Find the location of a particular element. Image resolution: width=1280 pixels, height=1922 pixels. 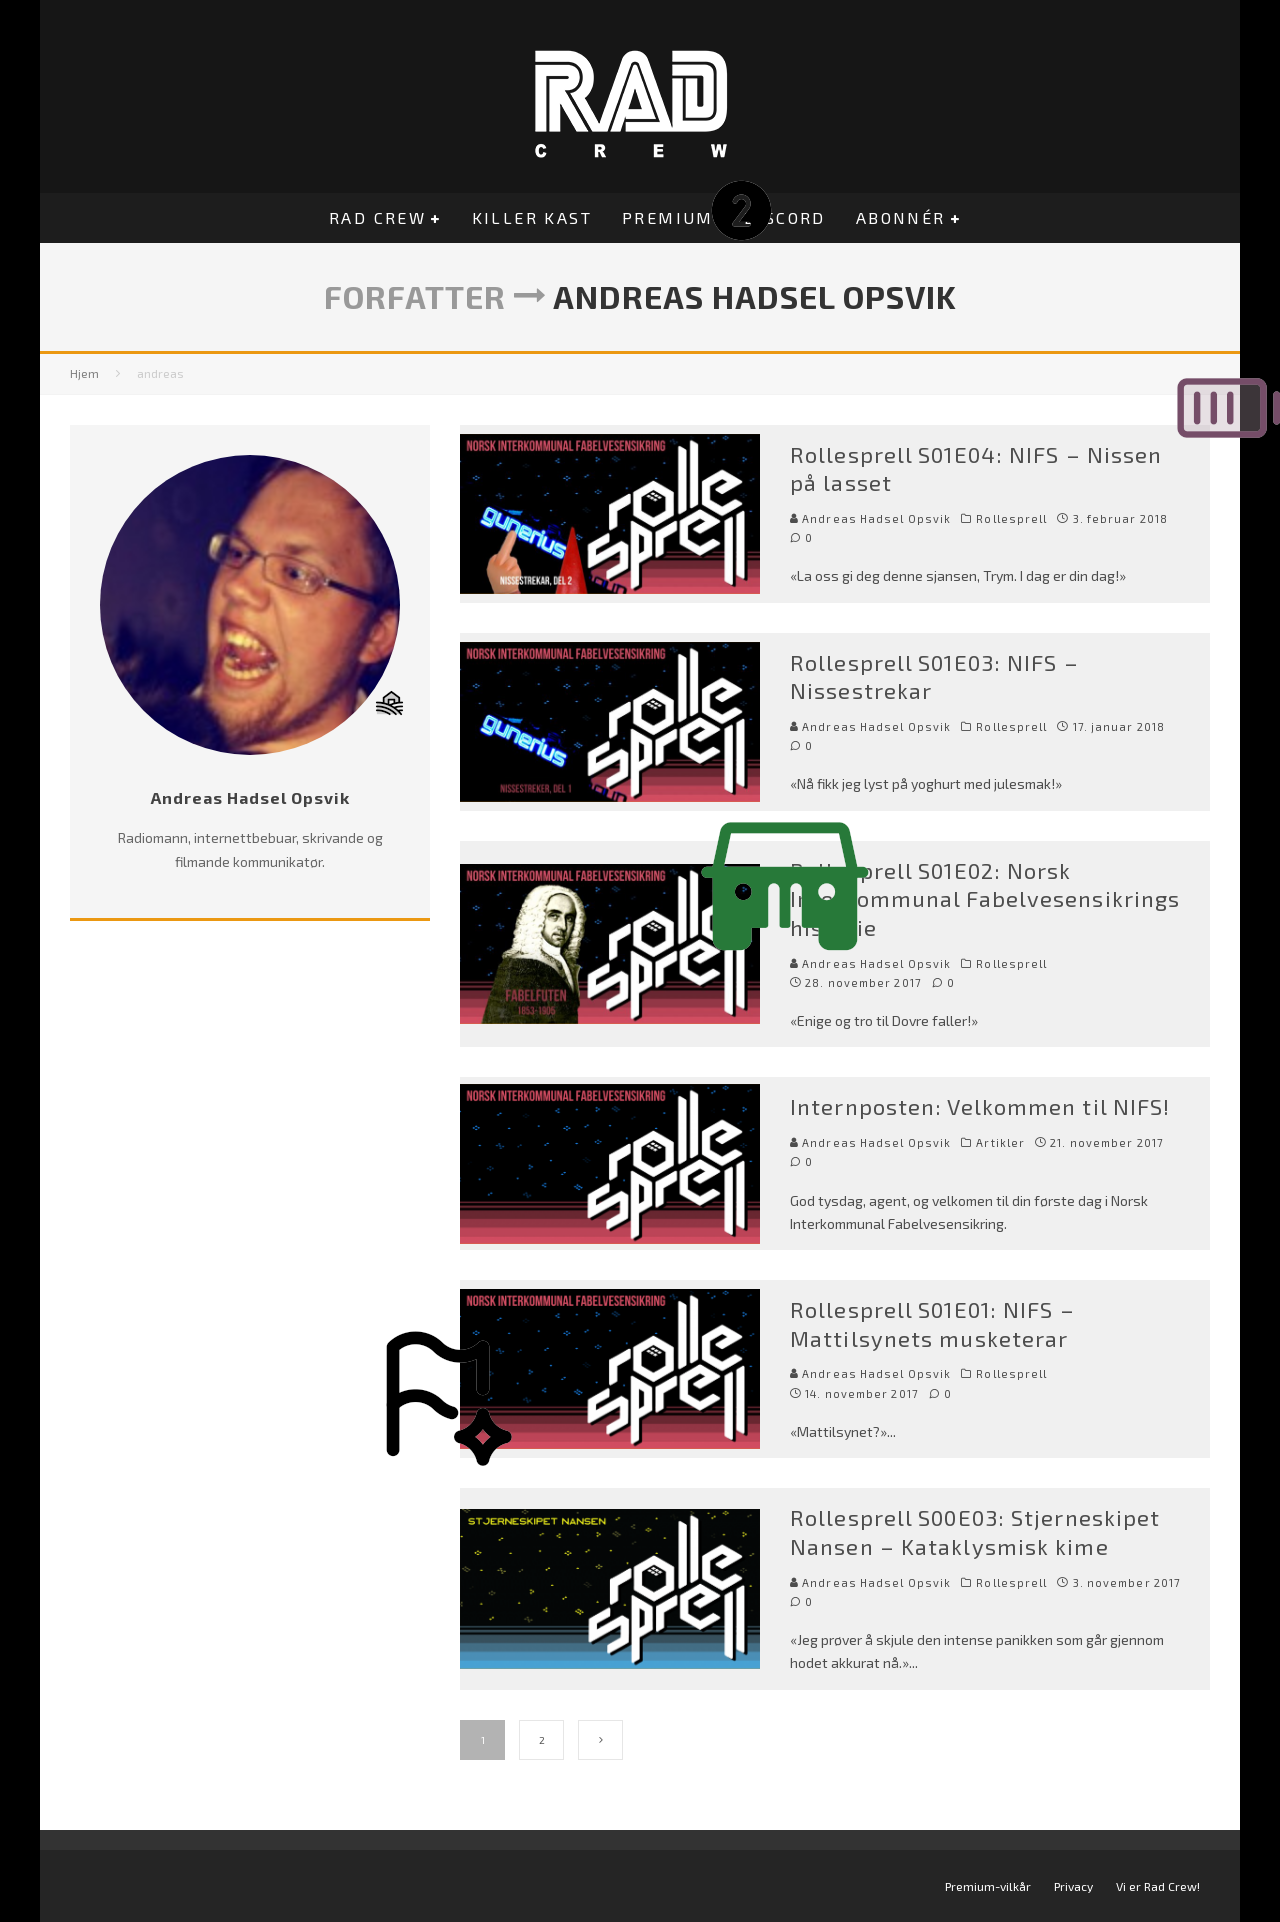

flag content for AI review or processing is located at coordinates (438, 1392).